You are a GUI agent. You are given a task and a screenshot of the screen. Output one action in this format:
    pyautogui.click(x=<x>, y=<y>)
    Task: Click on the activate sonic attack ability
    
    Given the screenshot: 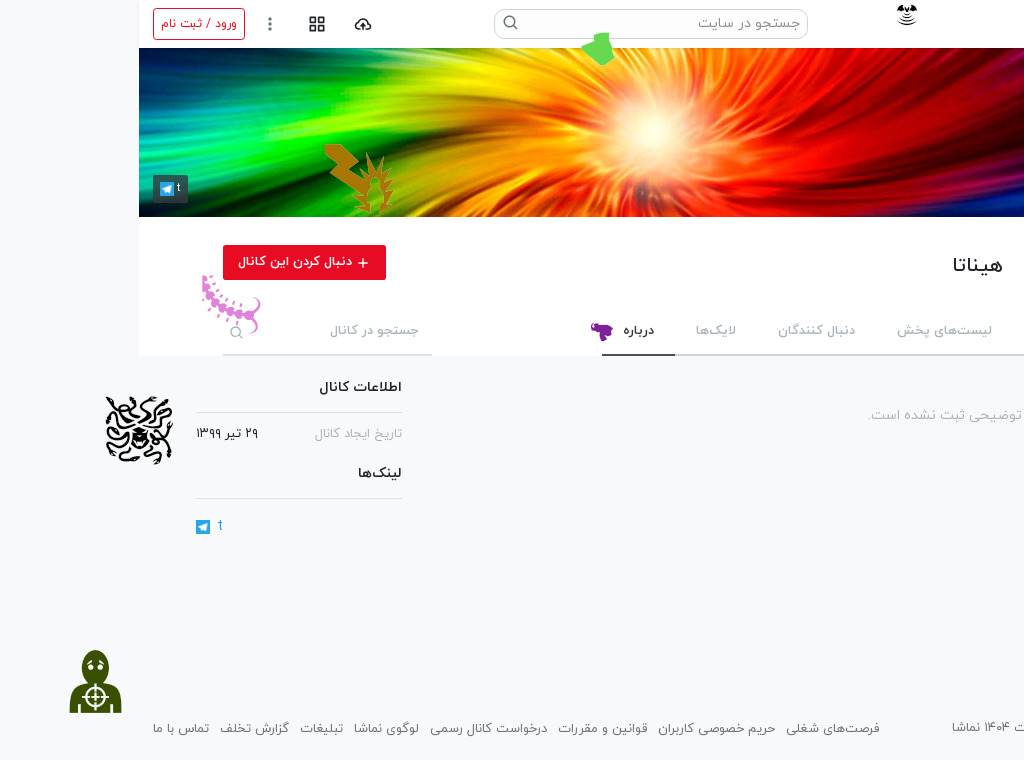 What is the action you would take?
    pyautogui.click(x=907, y=15)
    